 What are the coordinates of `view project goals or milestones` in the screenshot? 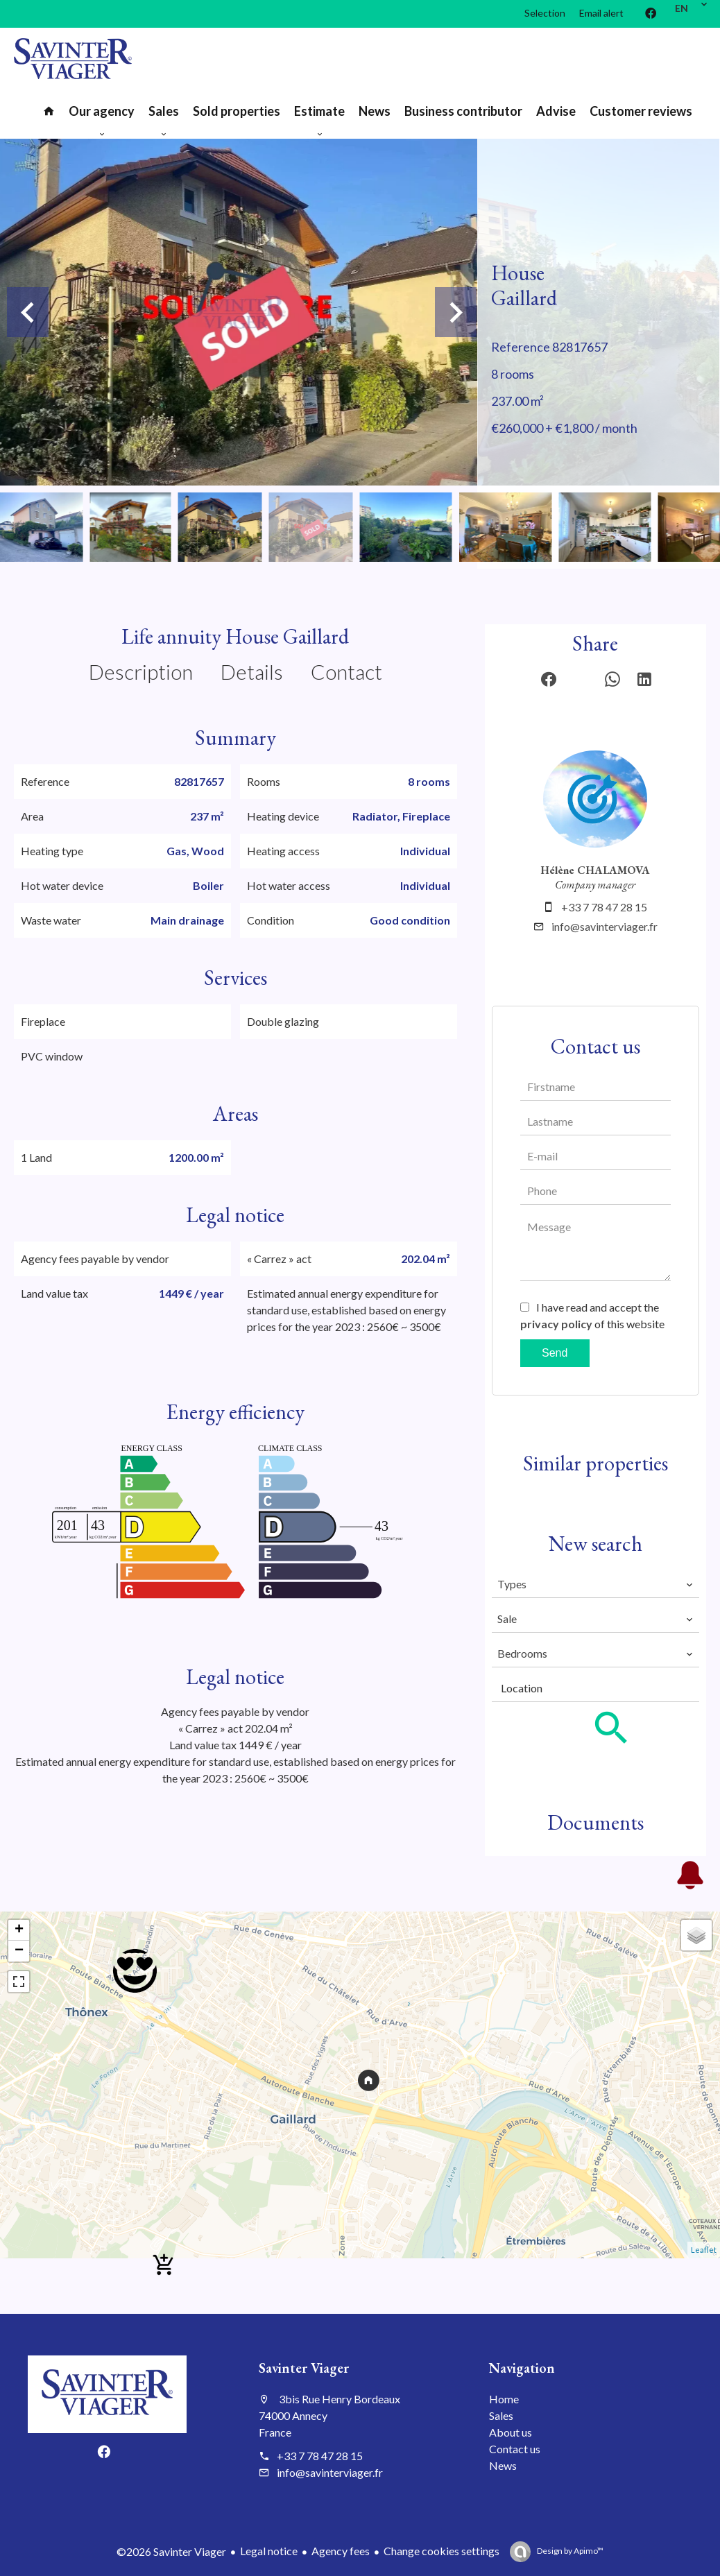 It's located at (592, 799).